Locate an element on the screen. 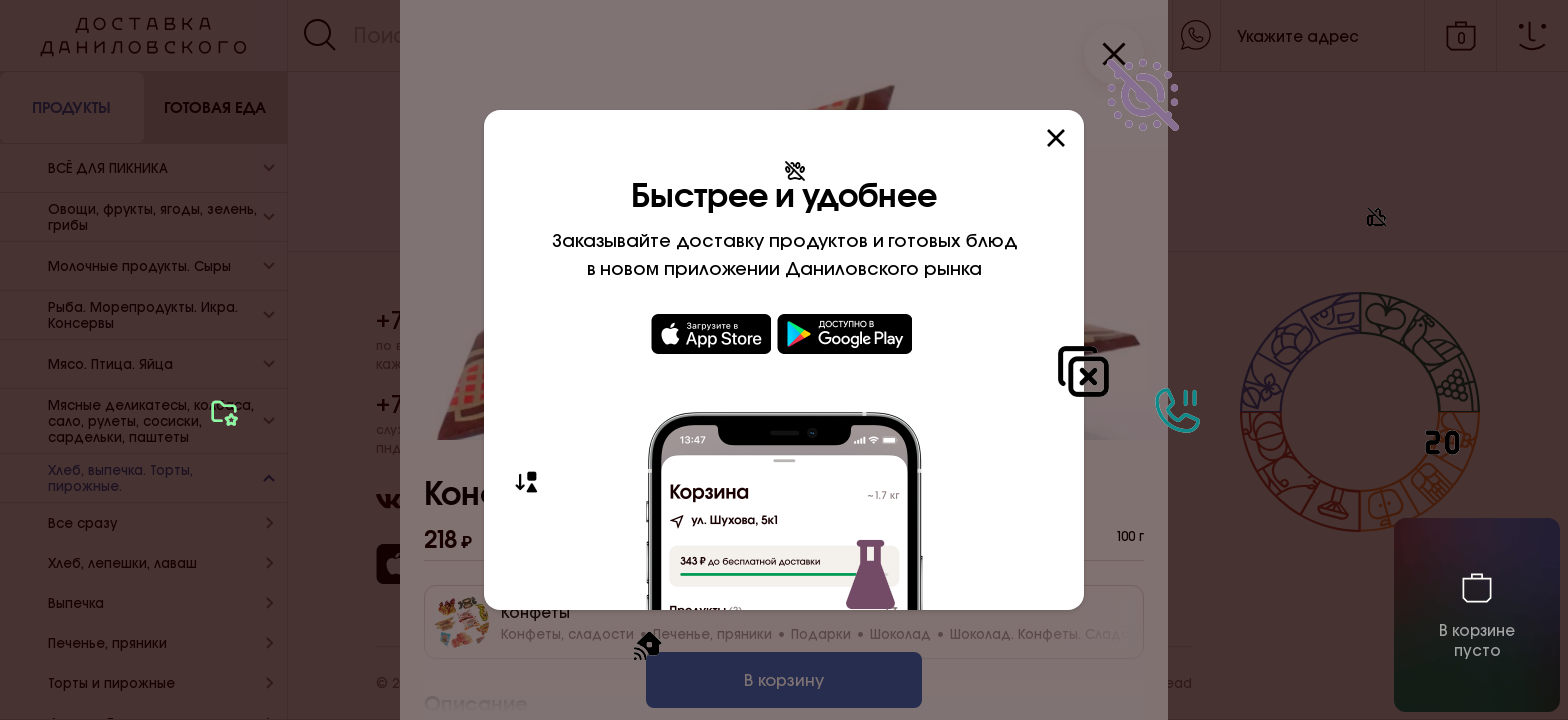  access smart home controls is located at coordinates (648, 645).